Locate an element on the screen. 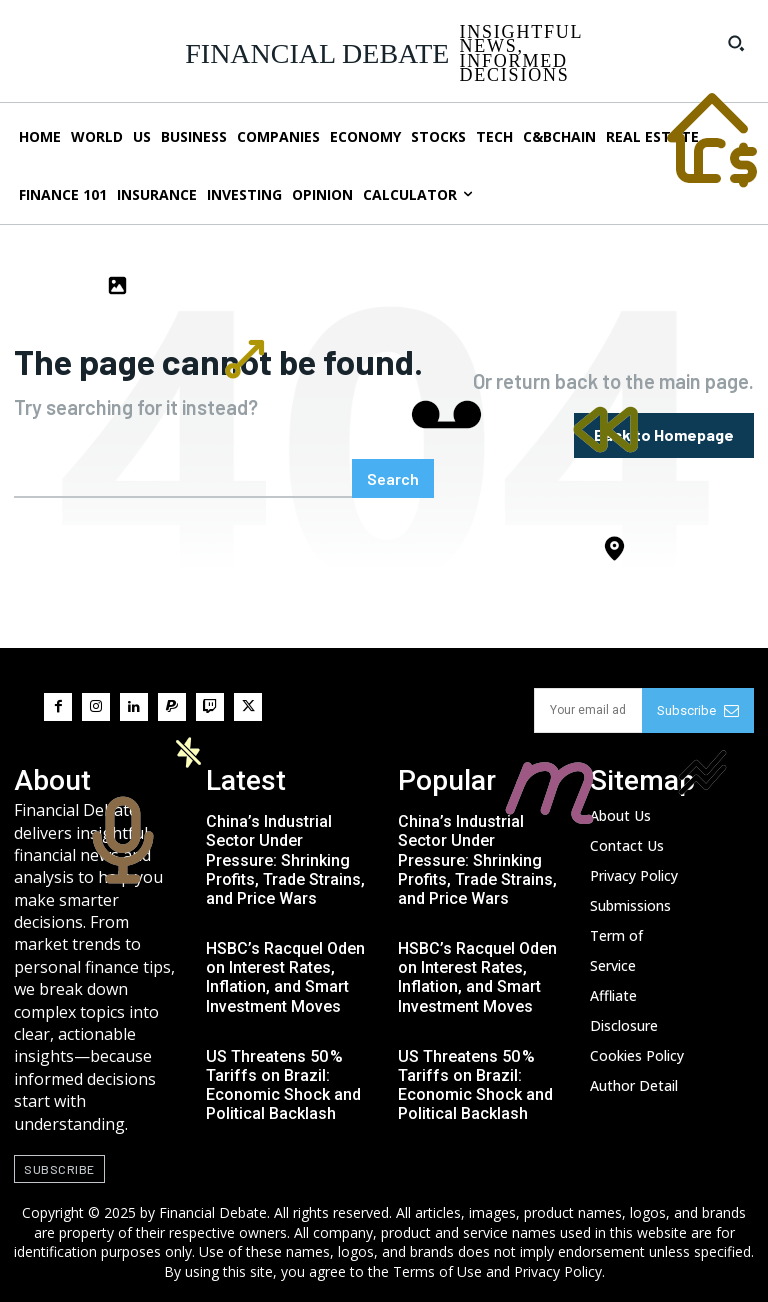 This screenshot has width=768, height=1302. open link in new tab or window is located at coordinates (246, 358).